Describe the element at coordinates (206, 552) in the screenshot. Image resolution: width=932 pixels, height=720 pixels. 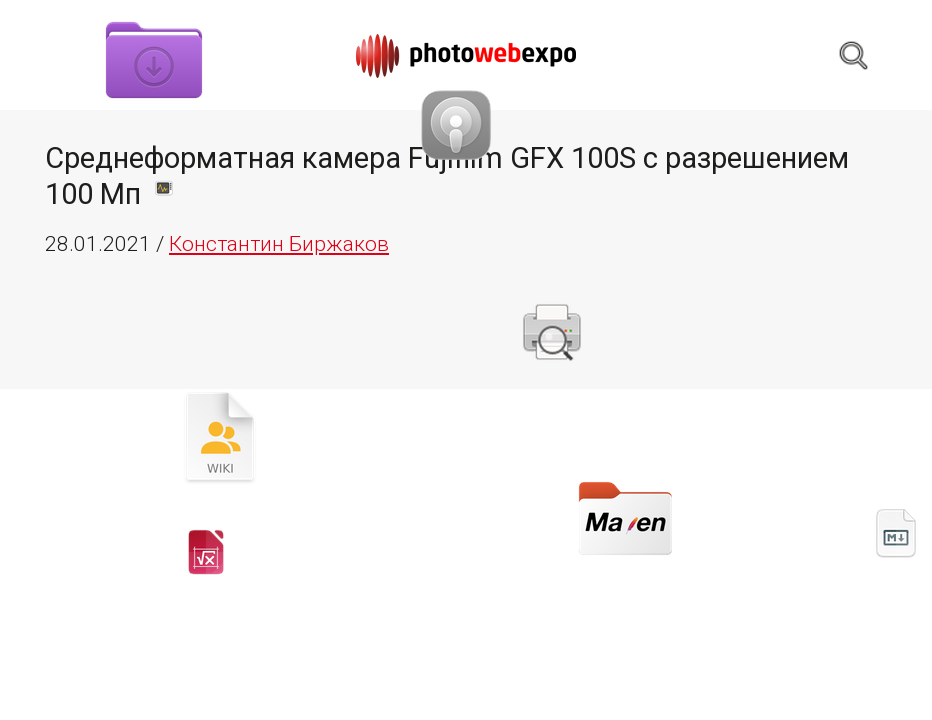
I see `open LibreOffice Math formula editor` at that location.